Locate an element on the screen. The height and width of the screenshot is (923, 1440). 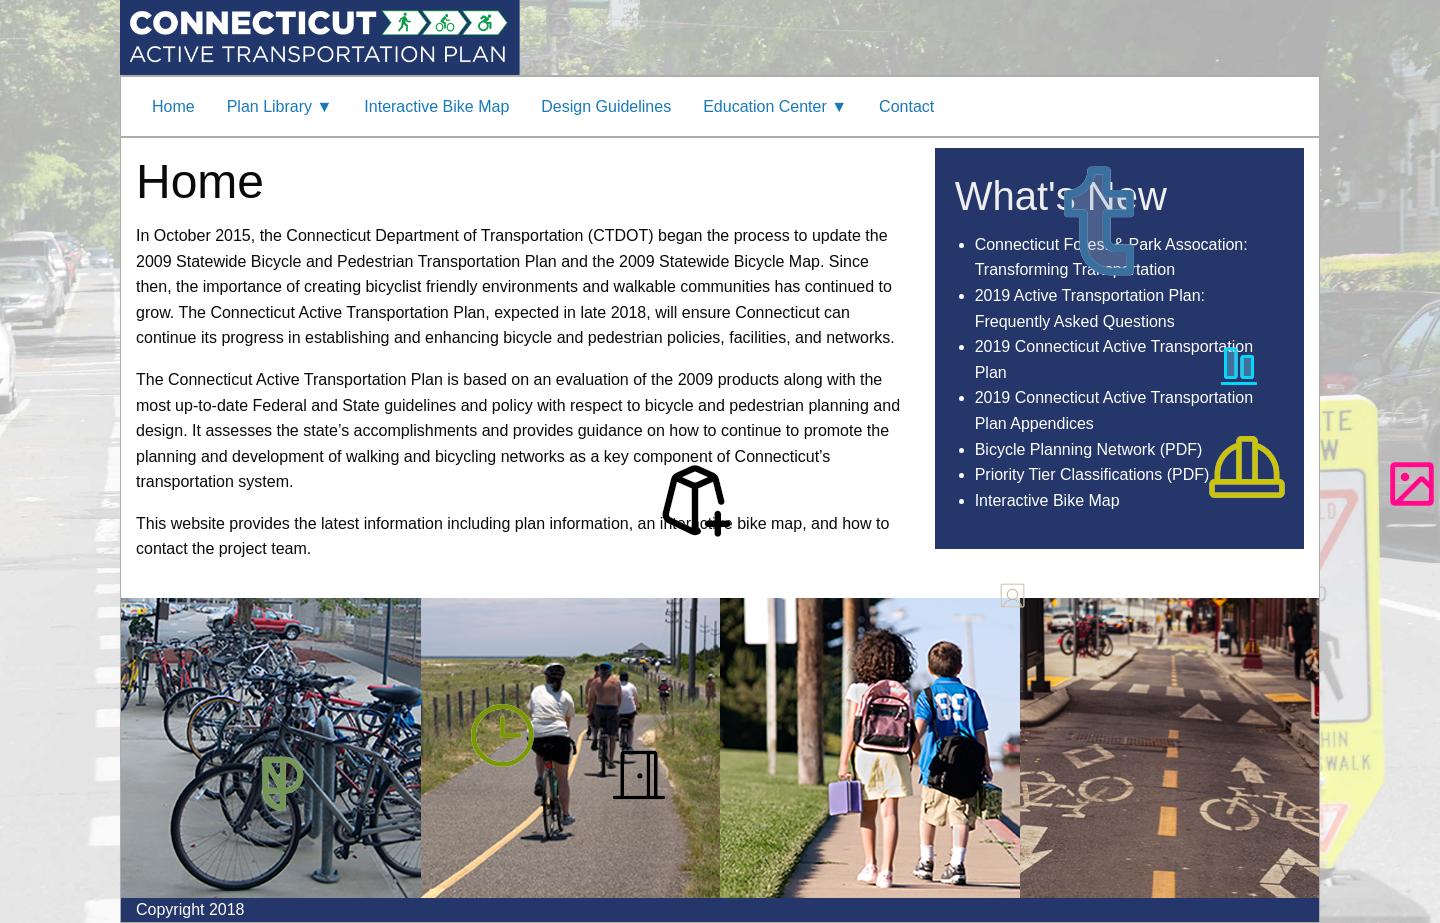
open the Tumblr app is located at coordinates (1099, 221).